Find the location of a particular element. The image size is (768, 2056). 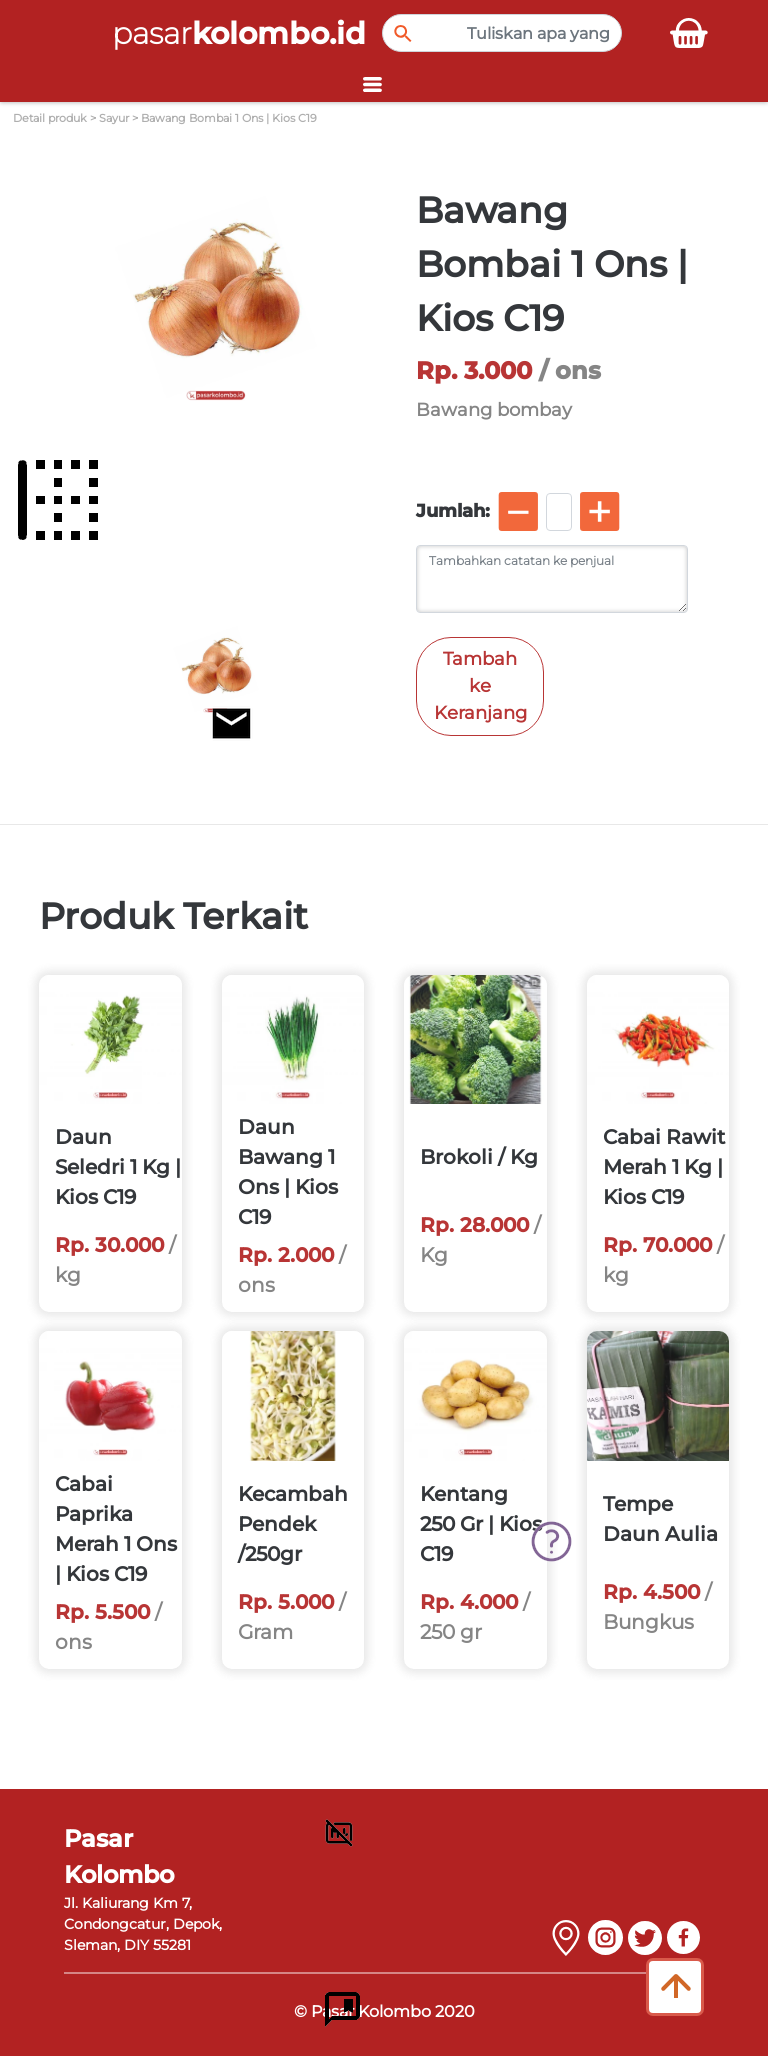

access help or support information is located at coordinates (551, 1541).